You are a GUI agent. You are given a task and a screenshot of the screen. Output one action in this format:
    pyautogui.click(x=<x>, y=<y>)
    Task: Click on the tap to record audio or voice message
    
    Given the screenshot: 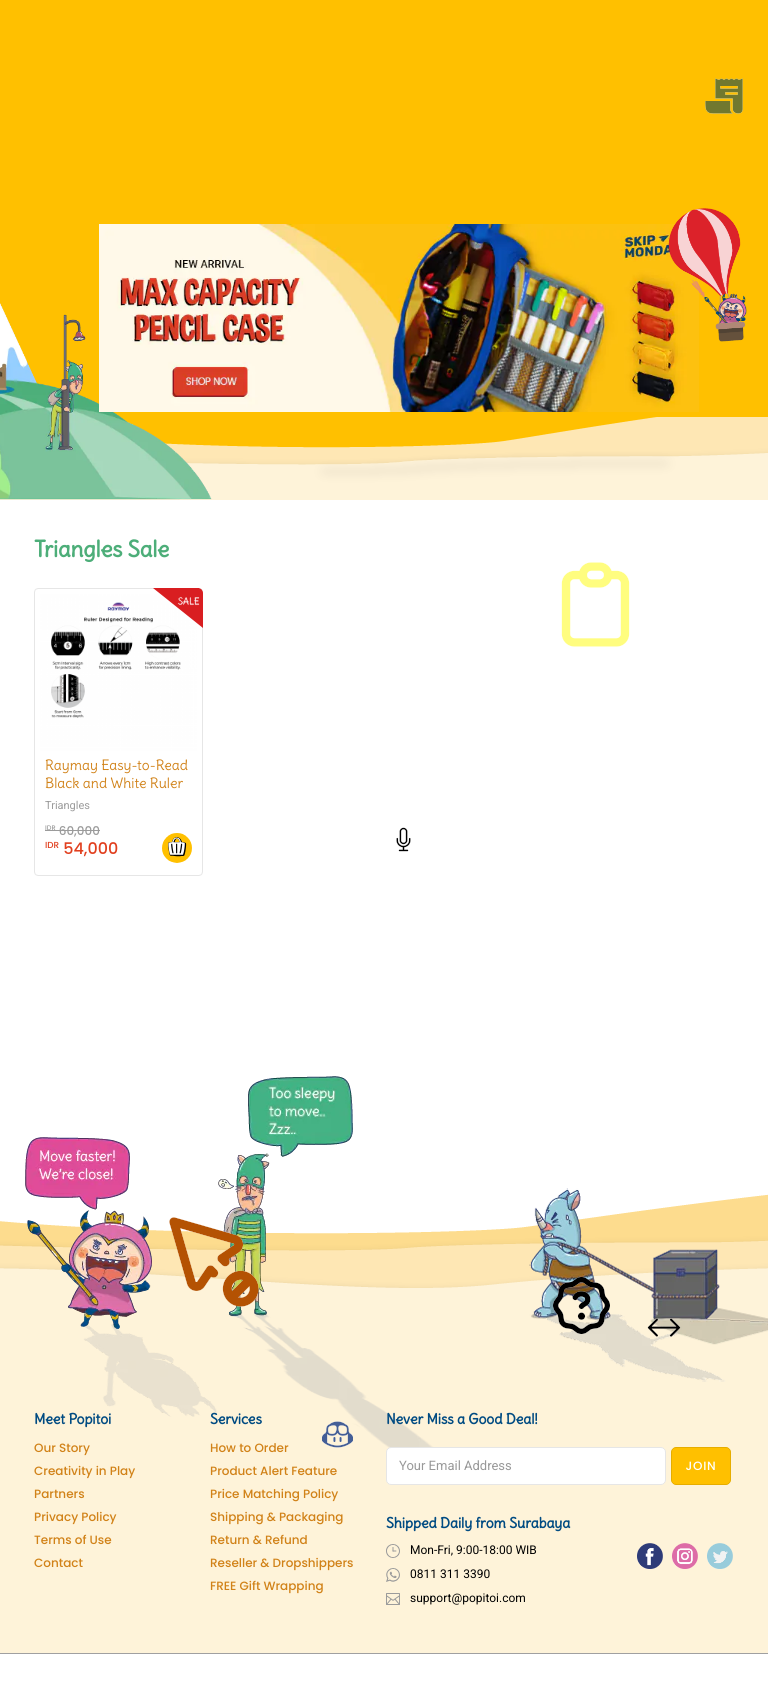 What is the action you would take?
    pyautogui.click(x=403, y=839)
    